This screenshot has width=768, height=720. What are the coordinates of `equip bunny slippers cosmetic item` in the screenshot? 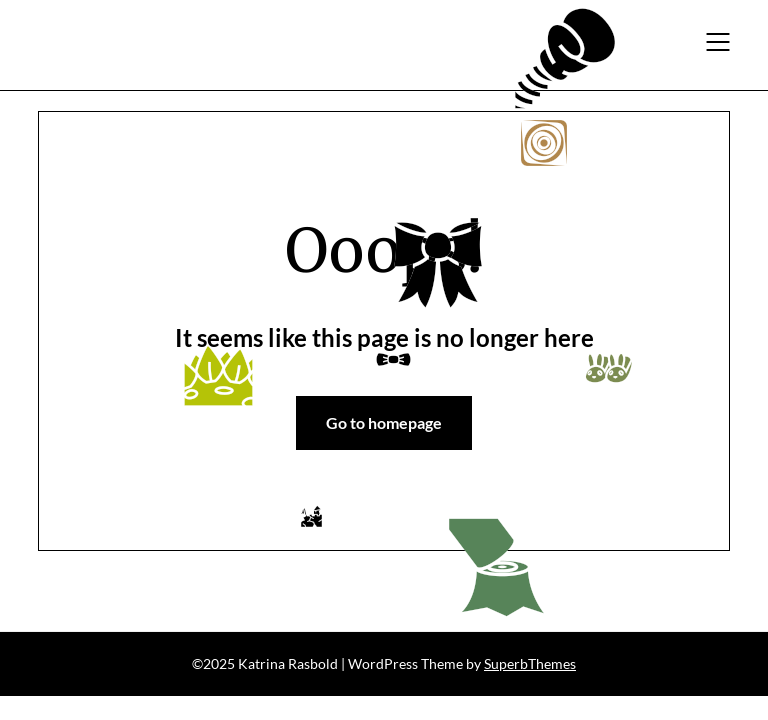 It's located at (608, 366).